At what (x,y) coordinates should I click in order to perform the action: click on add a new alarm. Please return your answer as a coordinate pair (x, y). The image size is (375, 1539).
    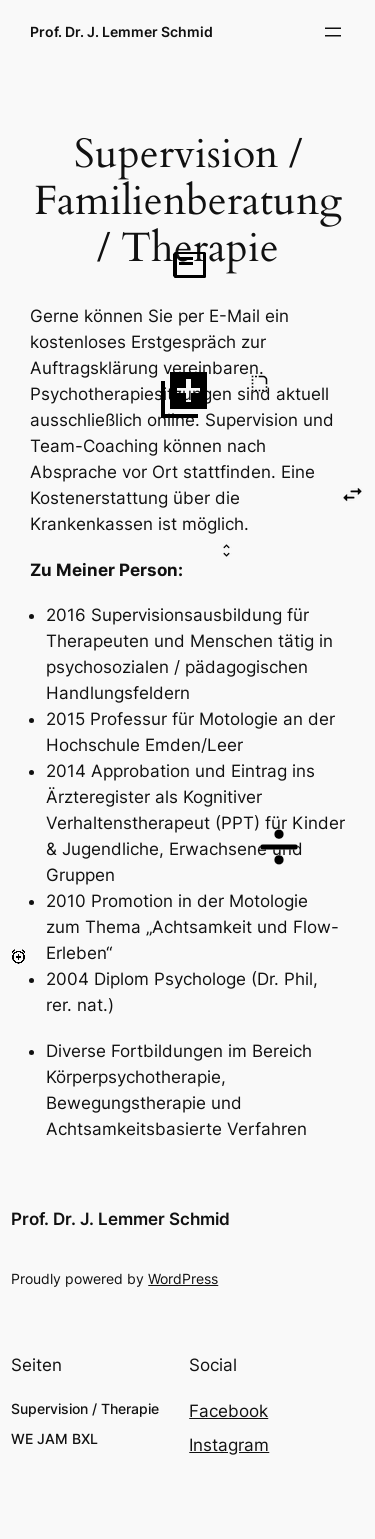
    Looking at the image, I should click on (18, 956).